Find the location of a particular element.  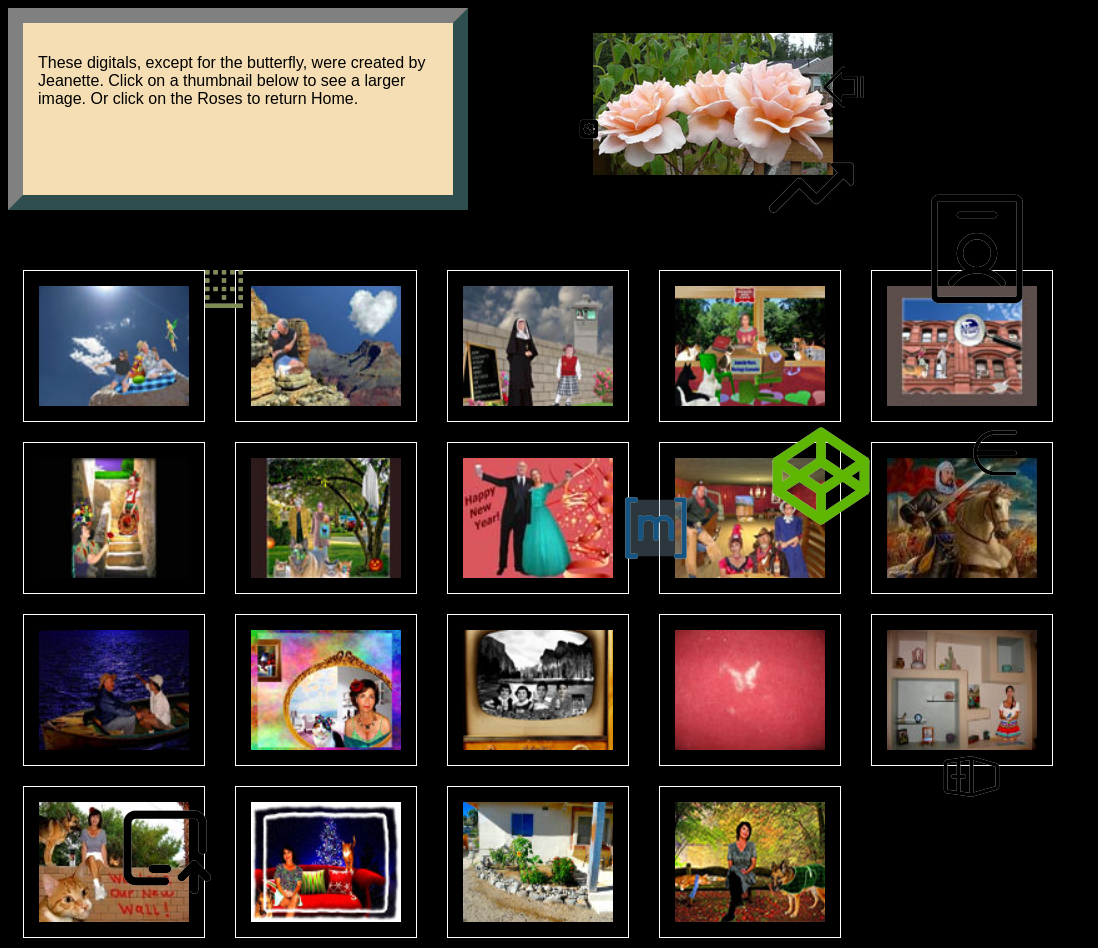

view shipping or freight details is located at coordinates (971, 776).